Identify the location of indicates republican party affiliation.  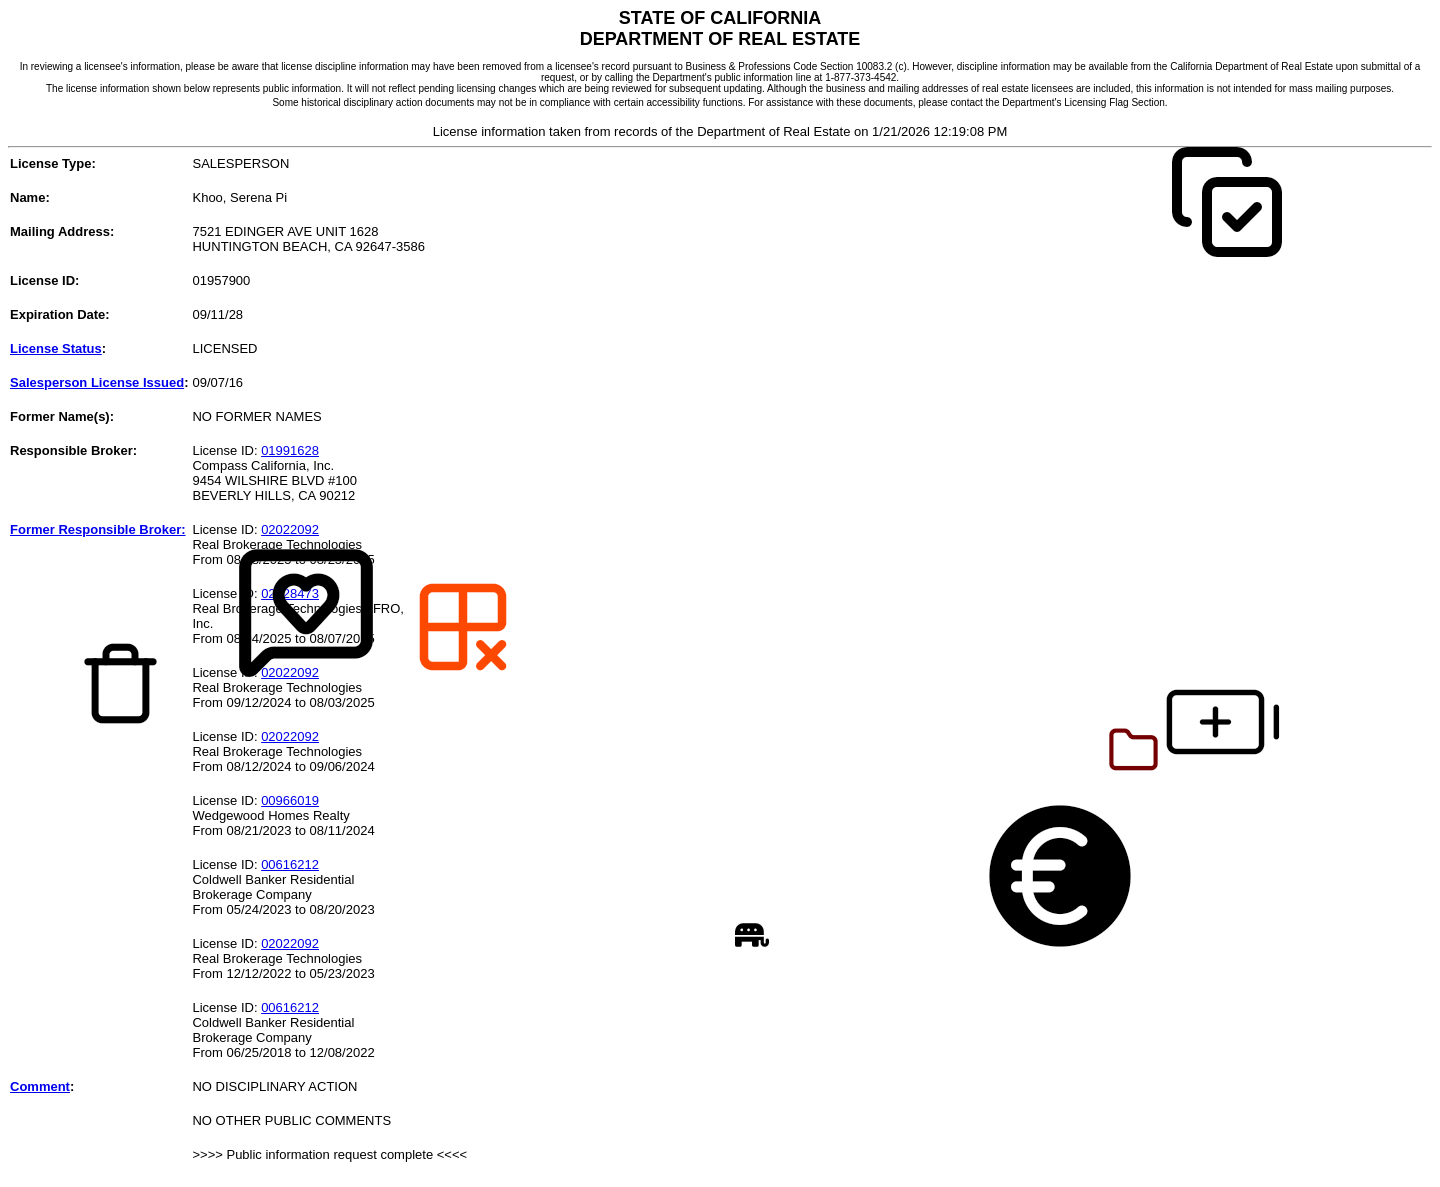
(752, 935).